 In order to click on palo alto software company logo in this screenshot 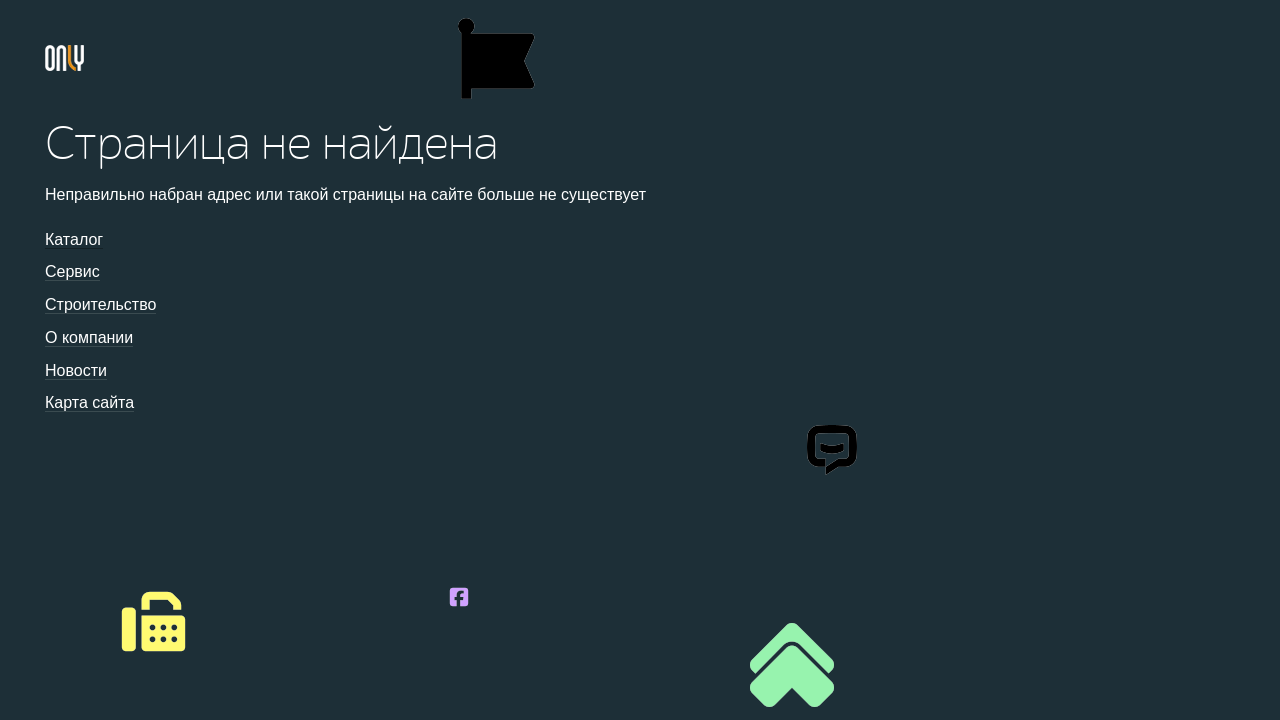, I will do `click(792, 665)`.